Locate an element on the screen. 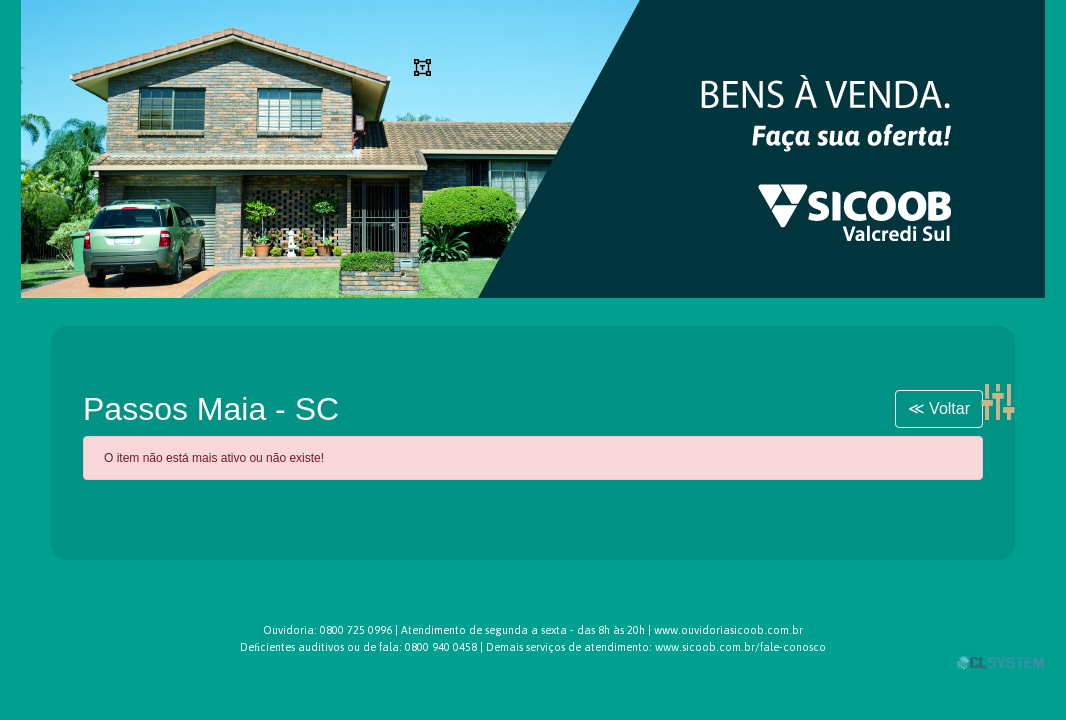 The width and height of the screenshot is (1066, 720). adjust settings or preferences is located at coordinates (998, 402).